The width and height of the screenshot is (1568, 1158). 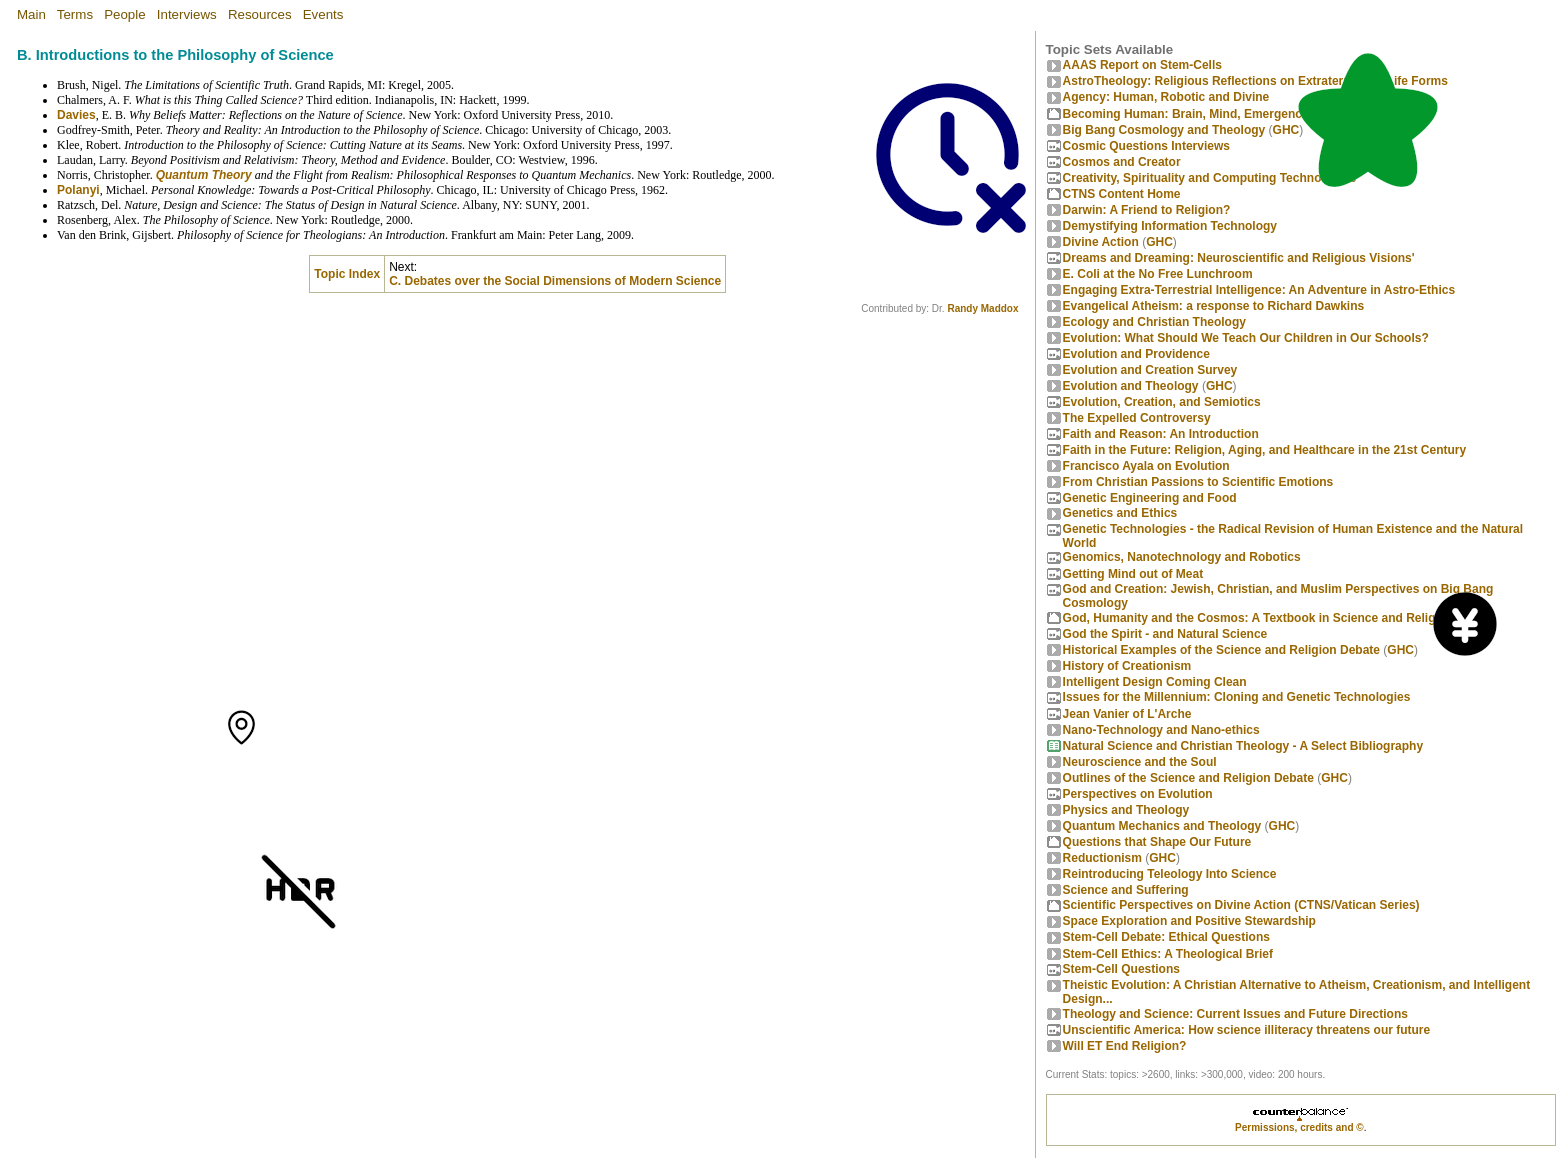 I want to click on cancel a scheduled event or timer, so click(x=947, y=154).